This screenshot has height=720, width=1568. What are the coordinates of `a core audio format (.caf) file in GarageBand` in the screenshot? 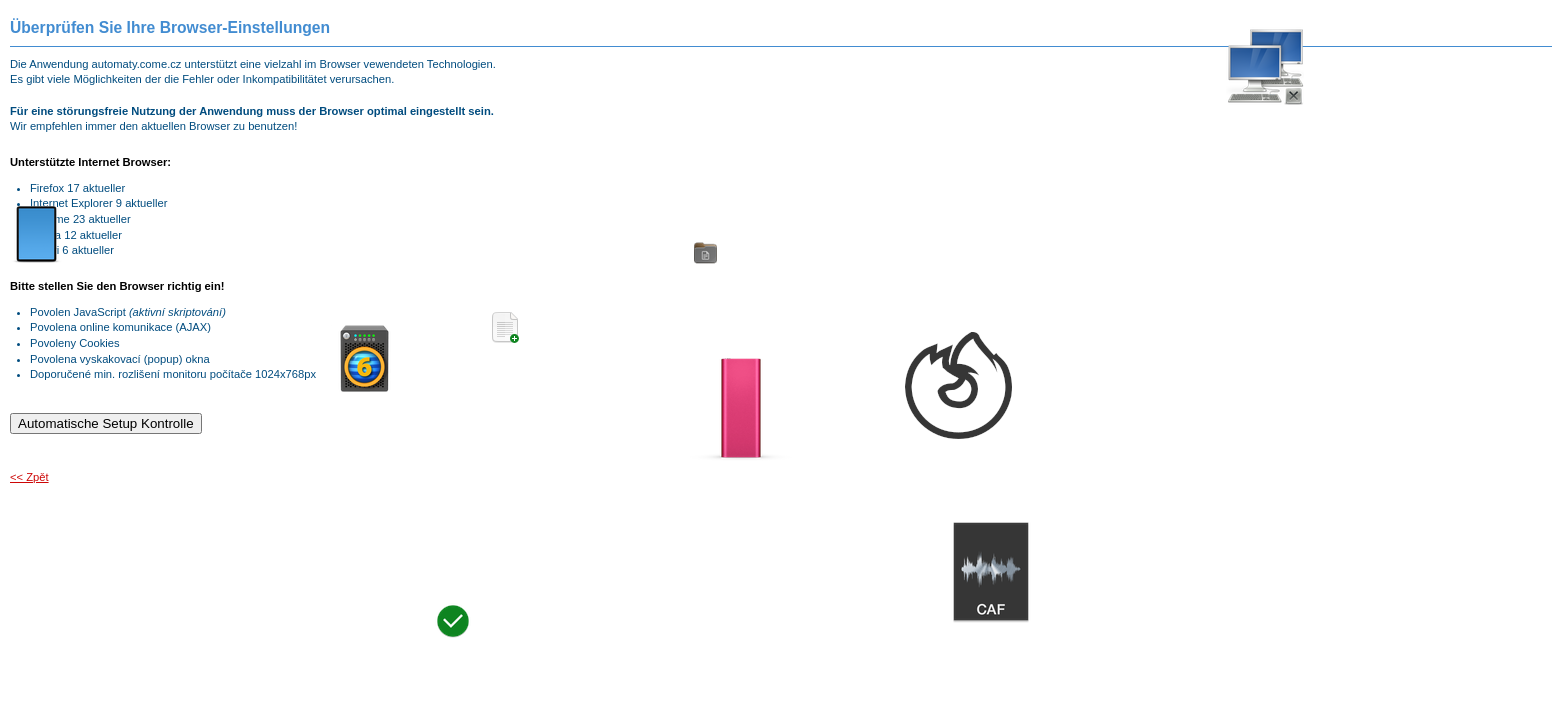 It's located at (991, 574).